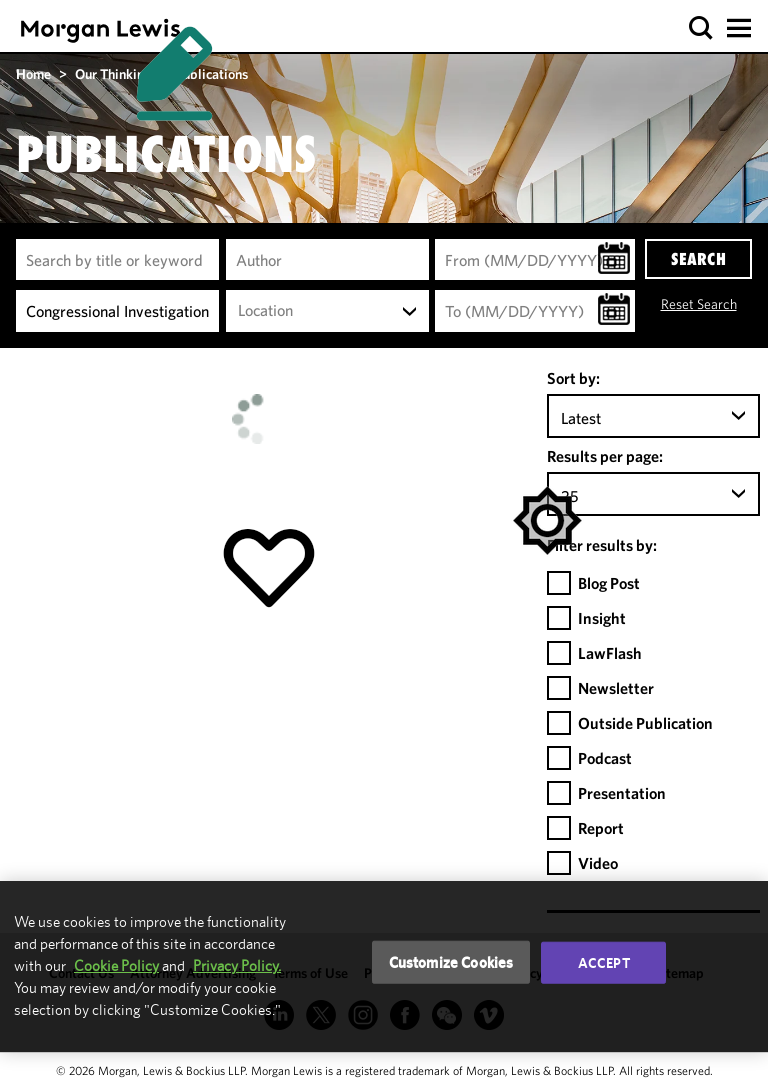 The height and width of the screenshot is (1088, 768). What do you see at coordinates (174, 73) in the screenshot?
I see `edit content or text` at bounding box center [174, 73].